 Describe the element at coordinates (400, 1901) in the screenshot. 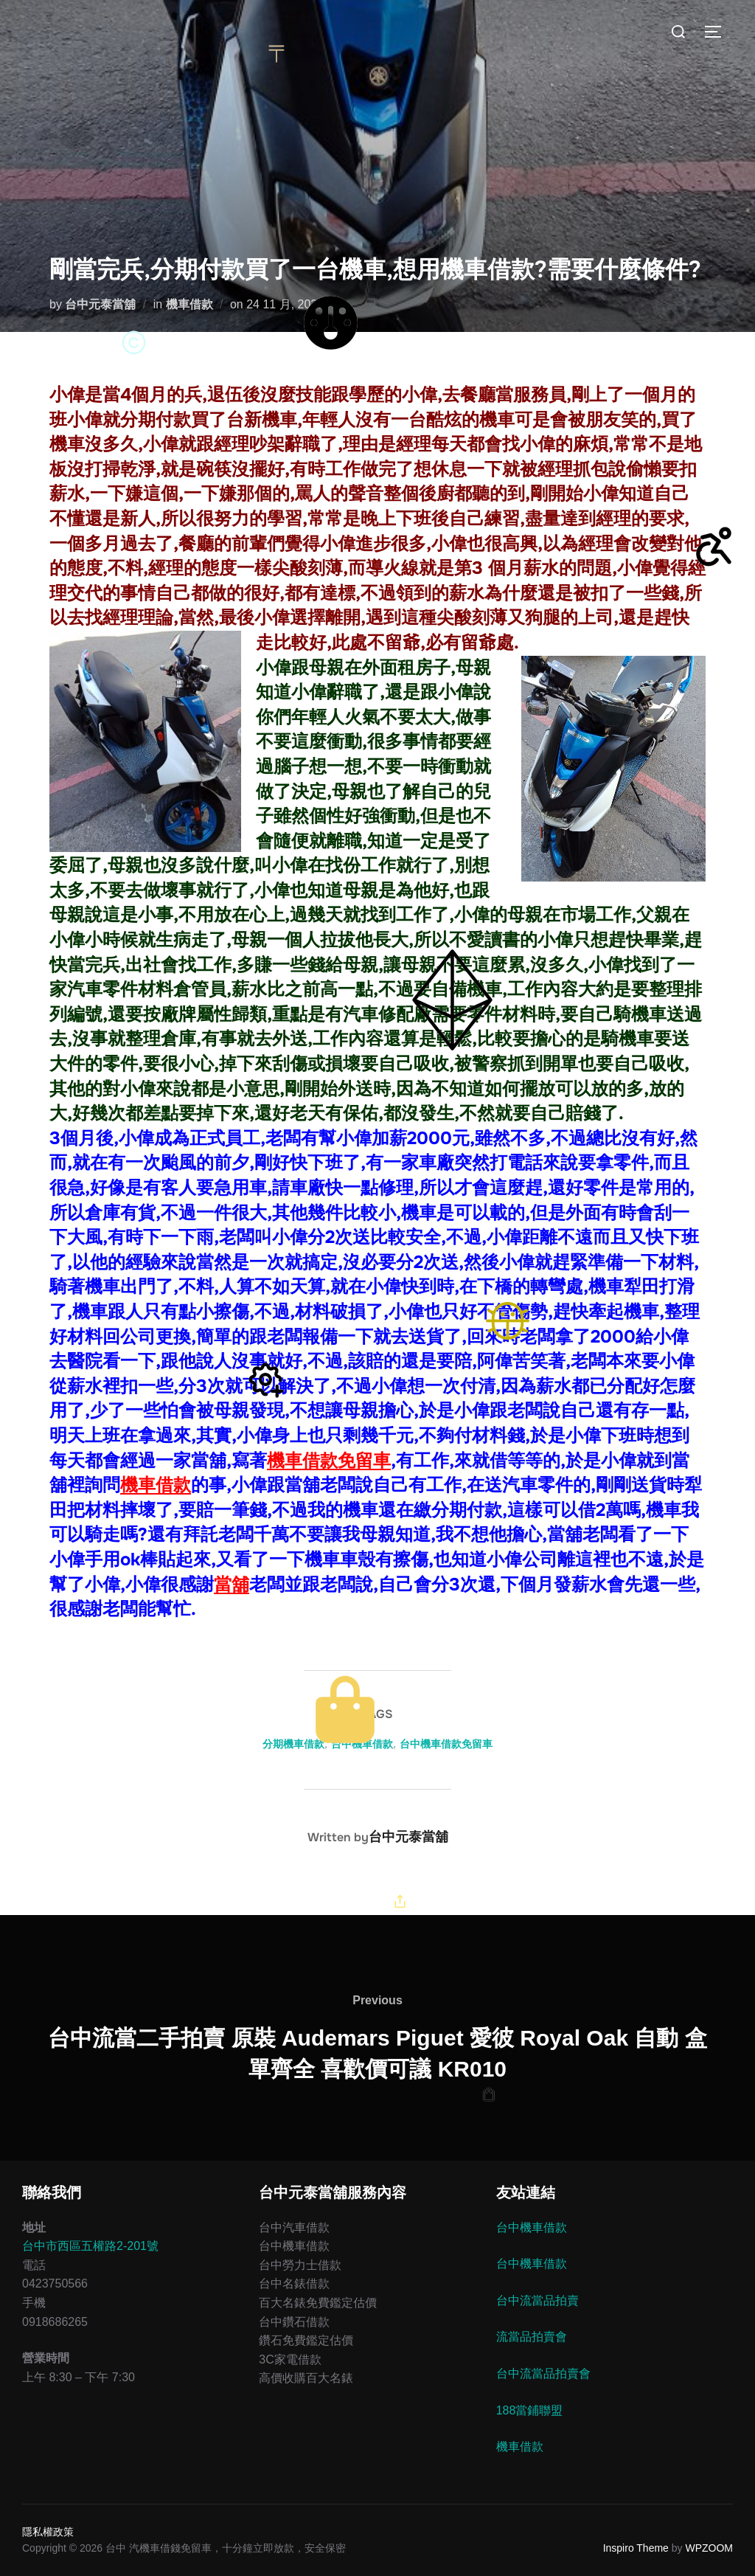

I see `share content to another app or platform` at that location.